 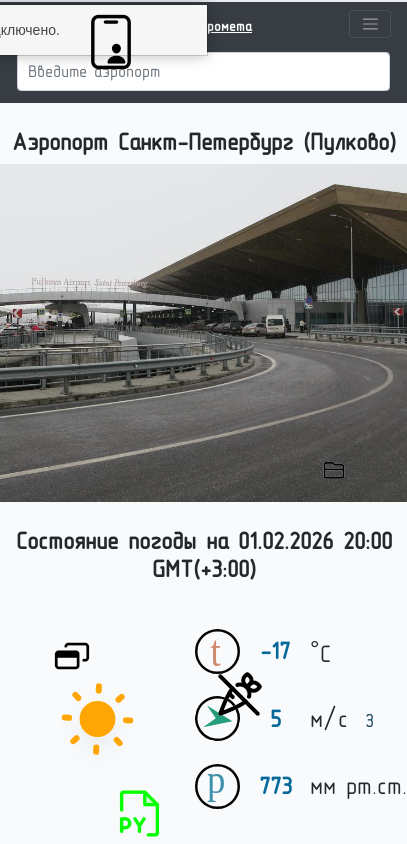 I want to click on access a folder or directory, so click(x=334, y=471).